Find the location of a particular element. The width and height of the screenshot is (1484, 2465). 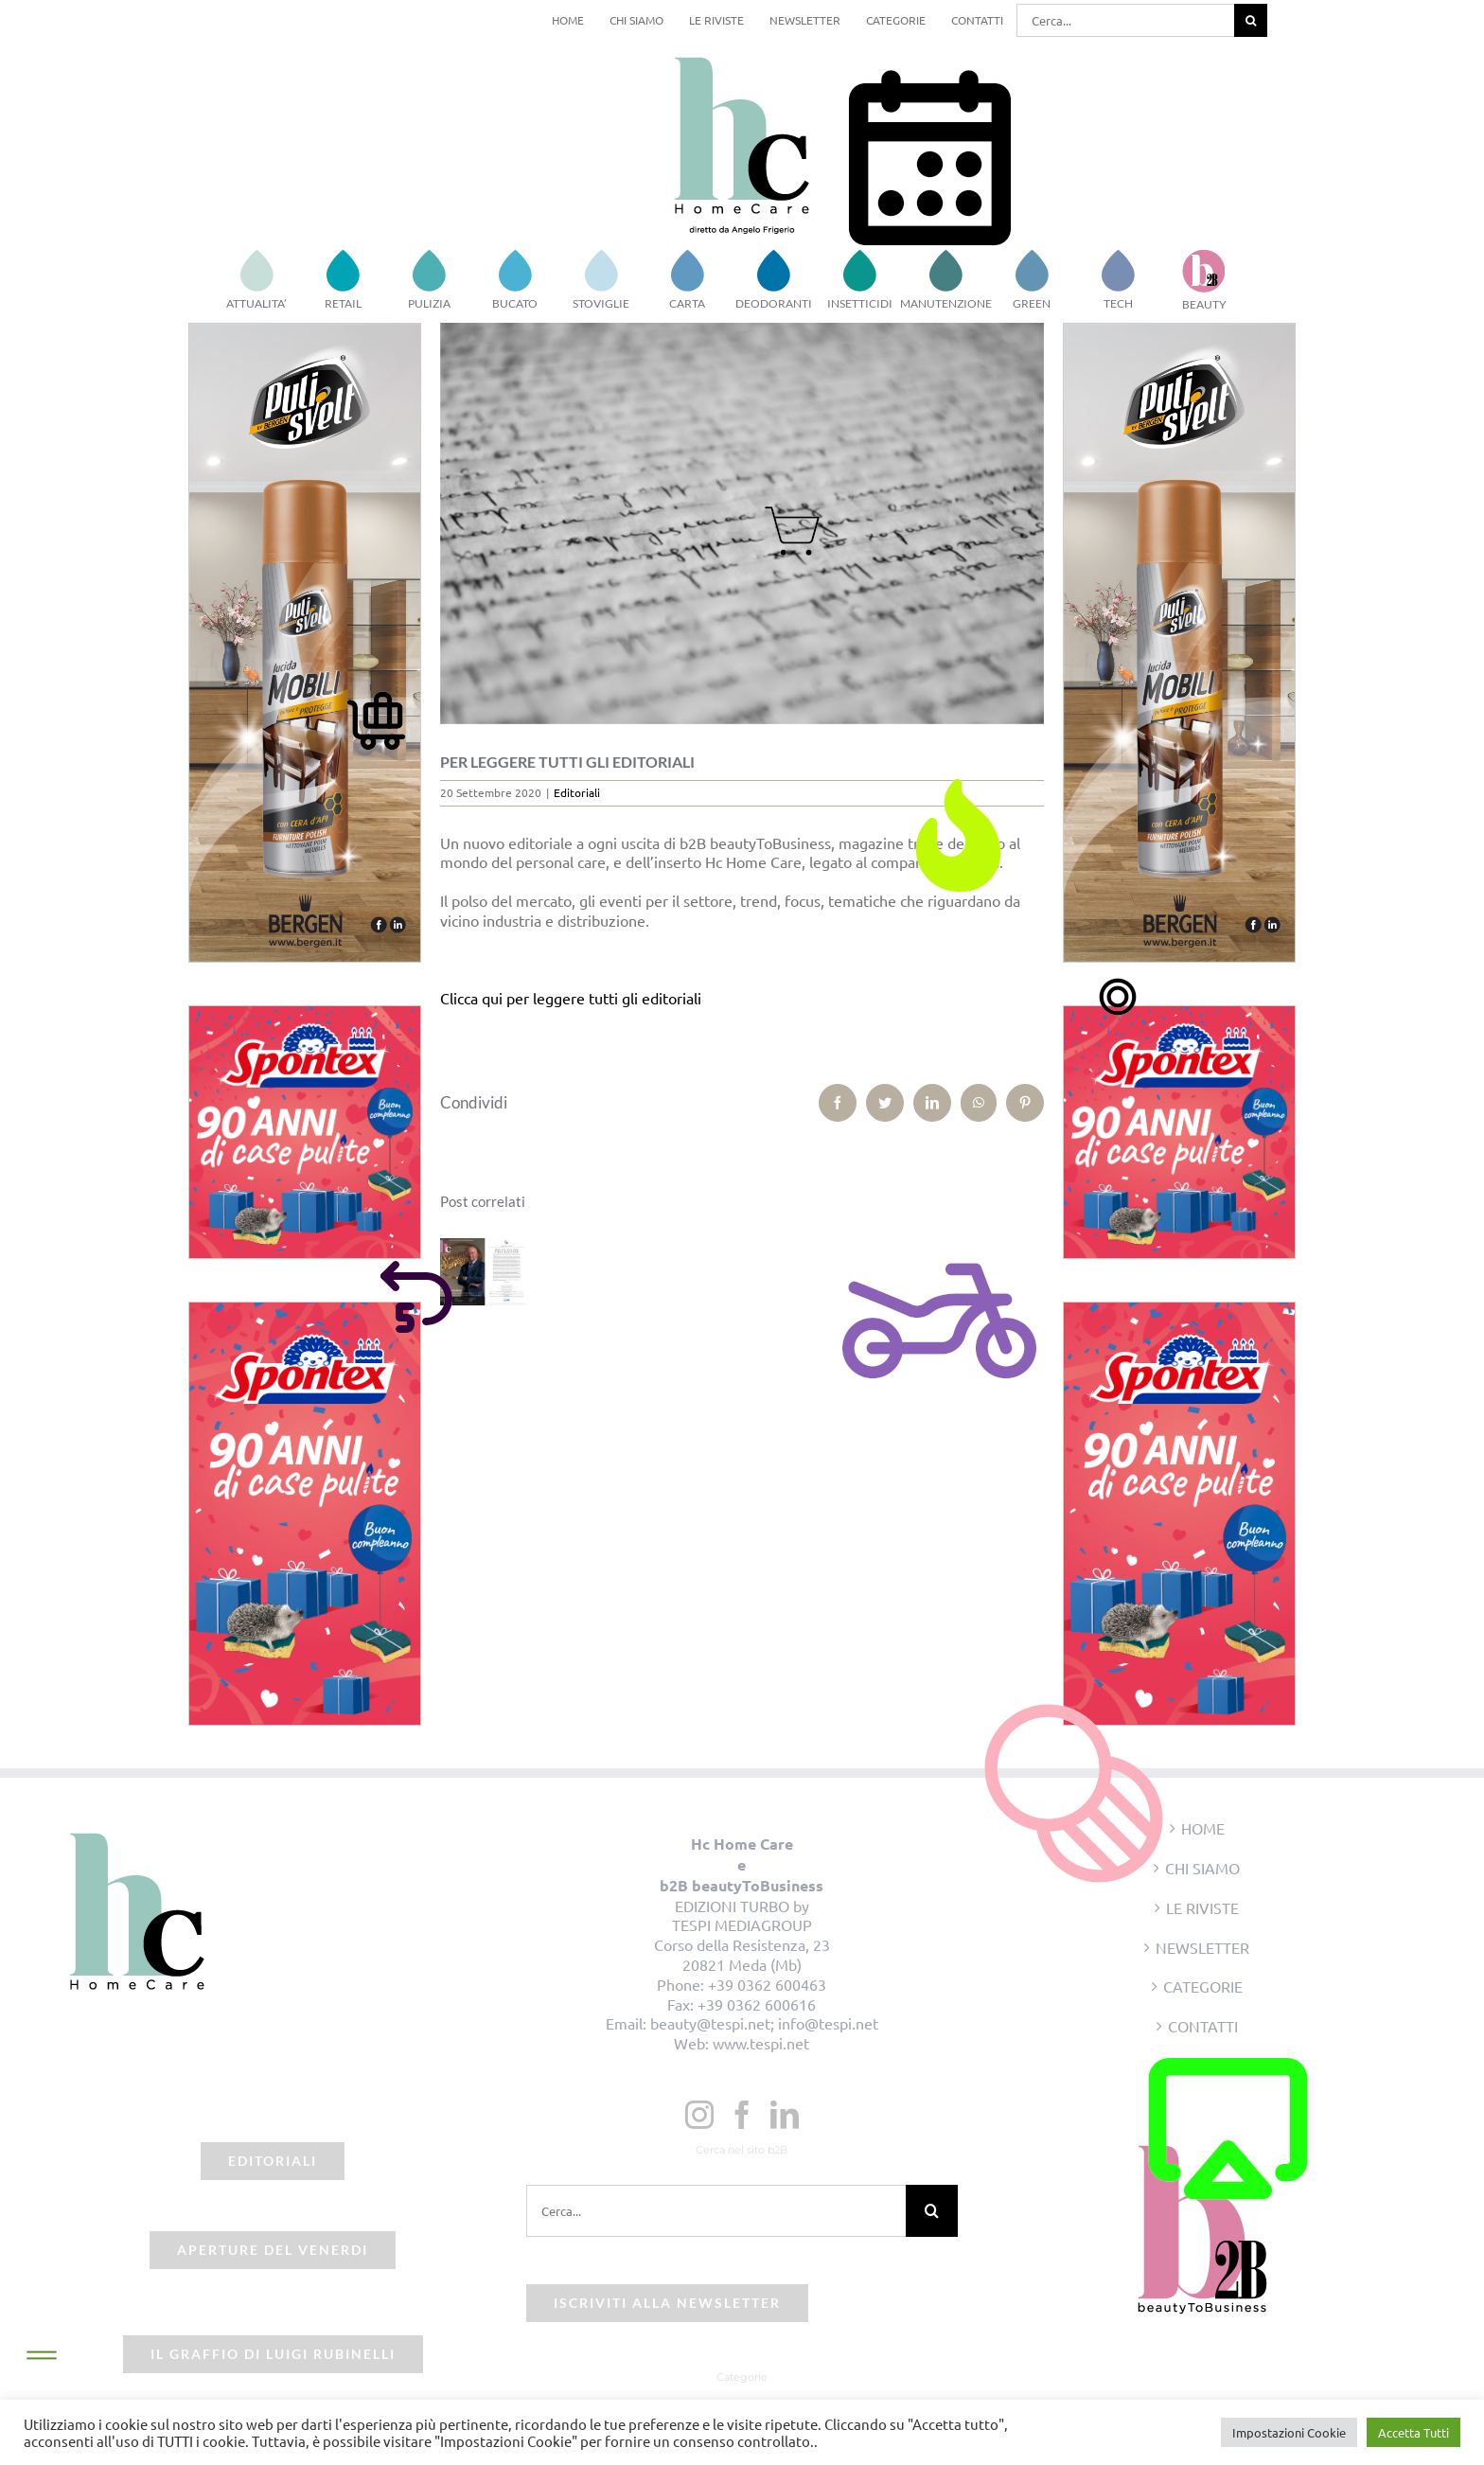

subtract one shape from another is located at coordinates (1073, 1793).